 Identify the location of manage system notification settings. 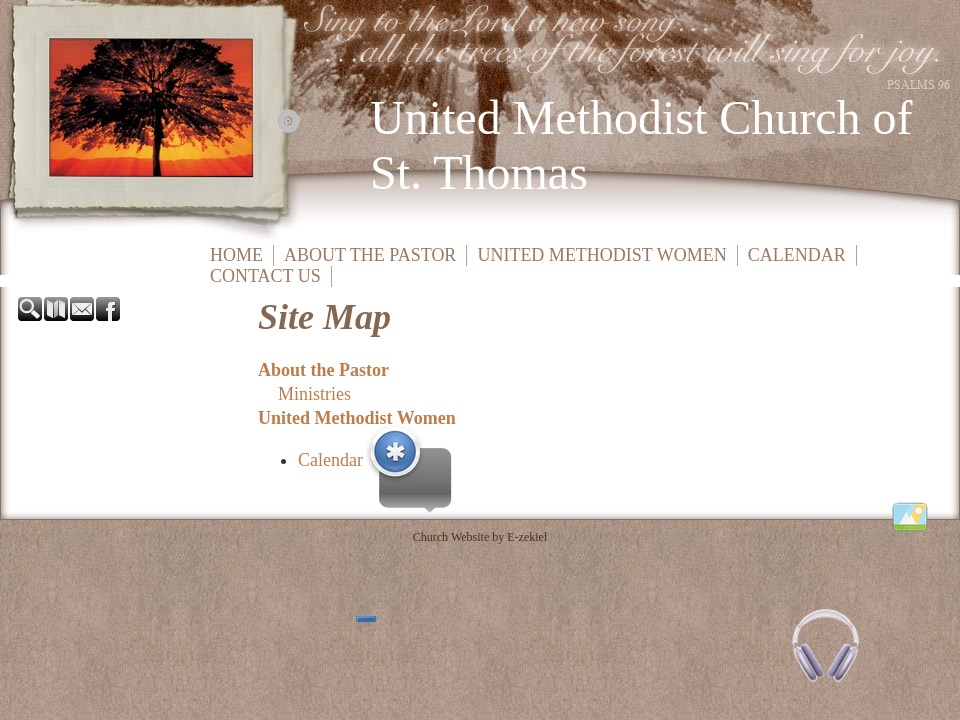
(411, 467).